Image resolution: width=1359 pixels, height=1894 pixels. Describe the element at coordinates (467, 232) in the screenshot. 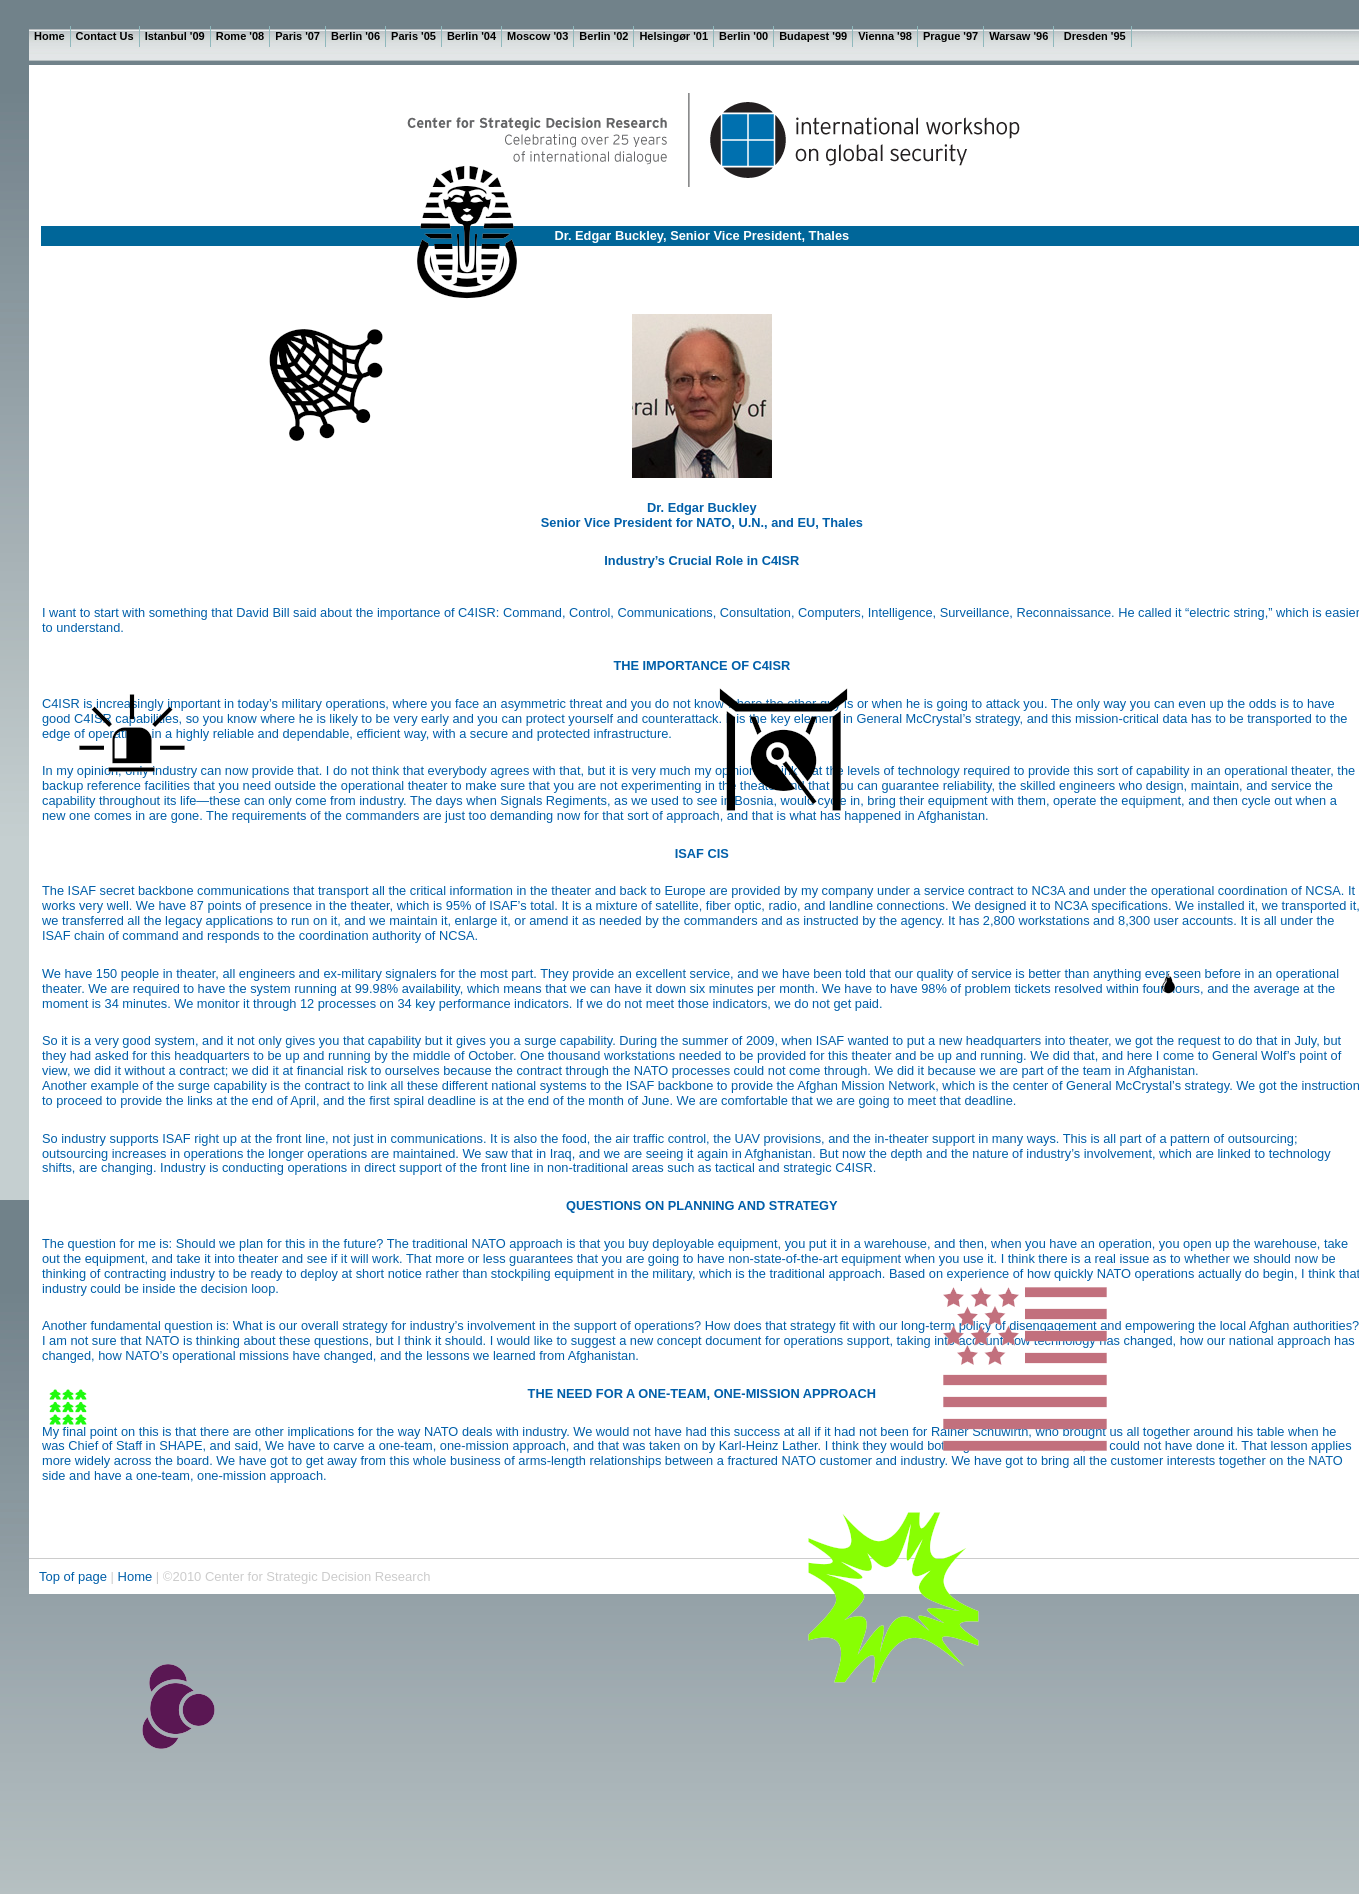

I see `access ancient egypt themed content` at that location.